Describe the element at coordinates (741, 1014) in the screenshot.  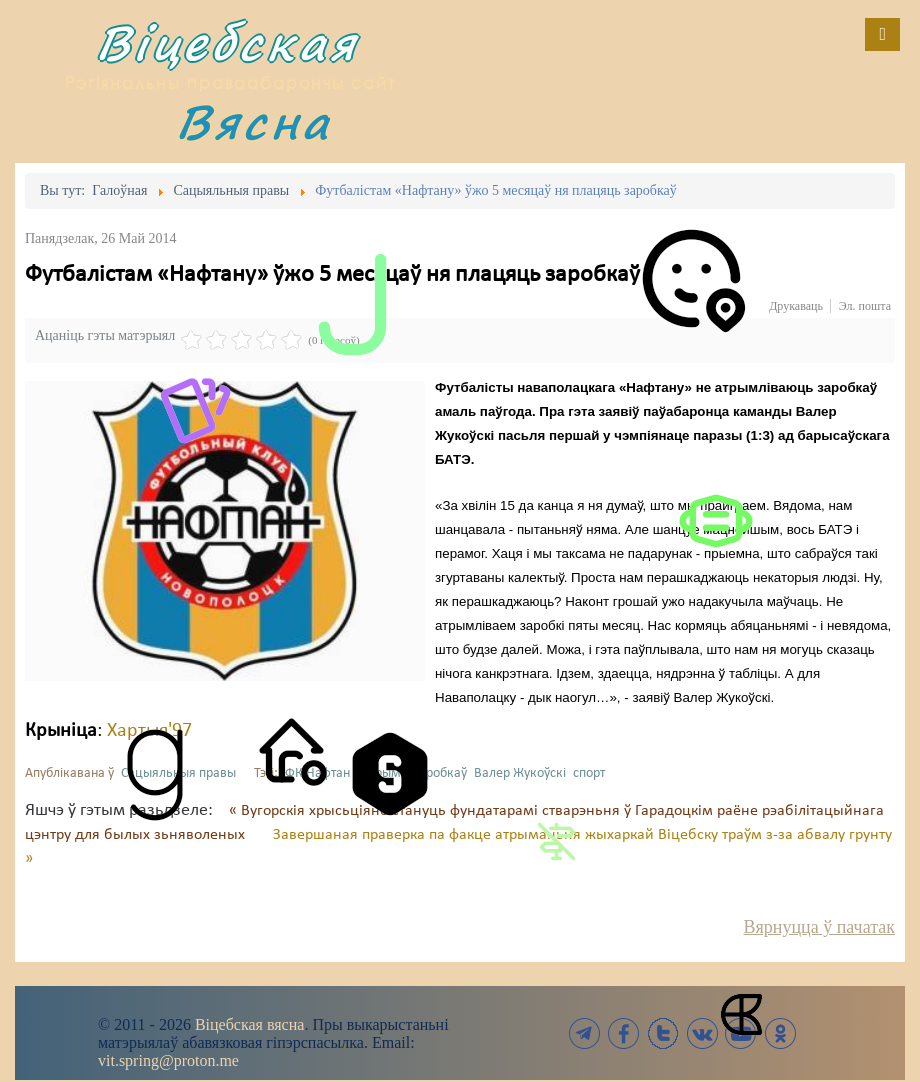
I see `open Craft app` at that location.